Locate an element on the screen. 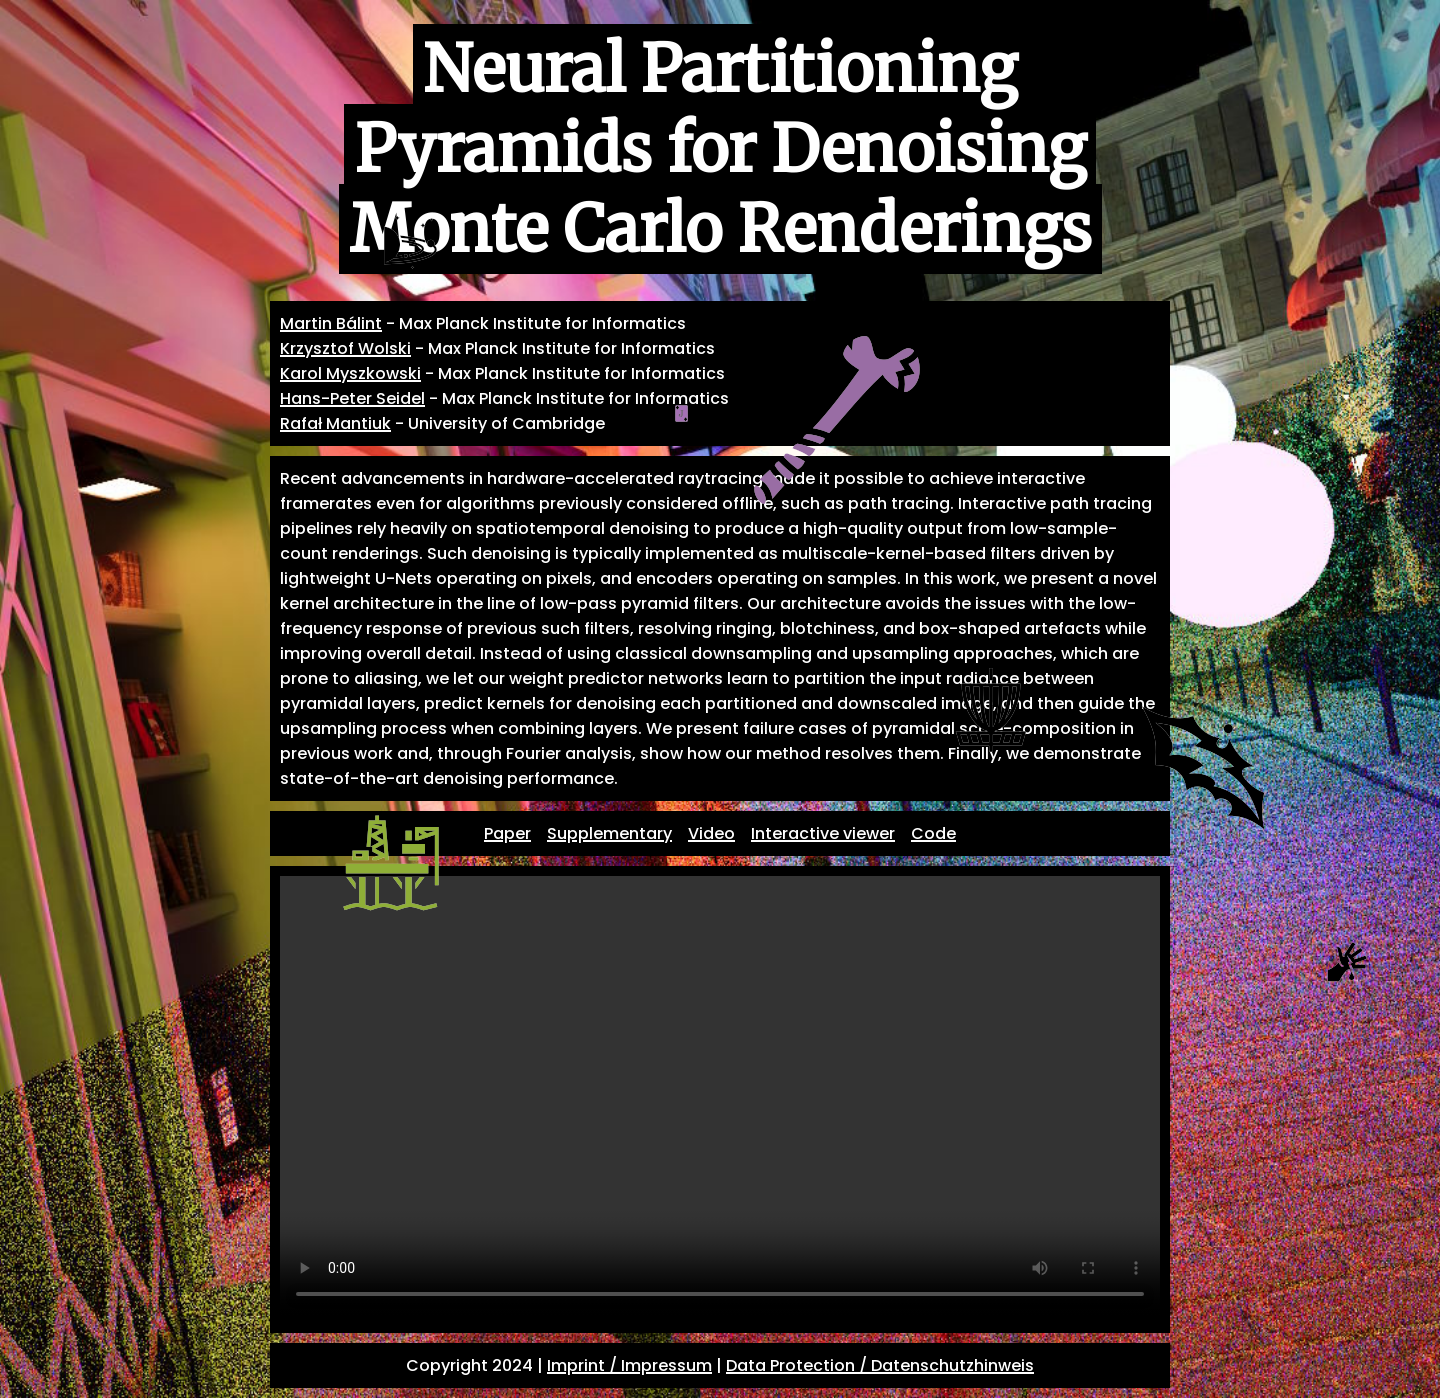 The height and width of the screenshot is (1398, 1440). indicates damage or injury status in a game is located at coordinates (1202, 767).